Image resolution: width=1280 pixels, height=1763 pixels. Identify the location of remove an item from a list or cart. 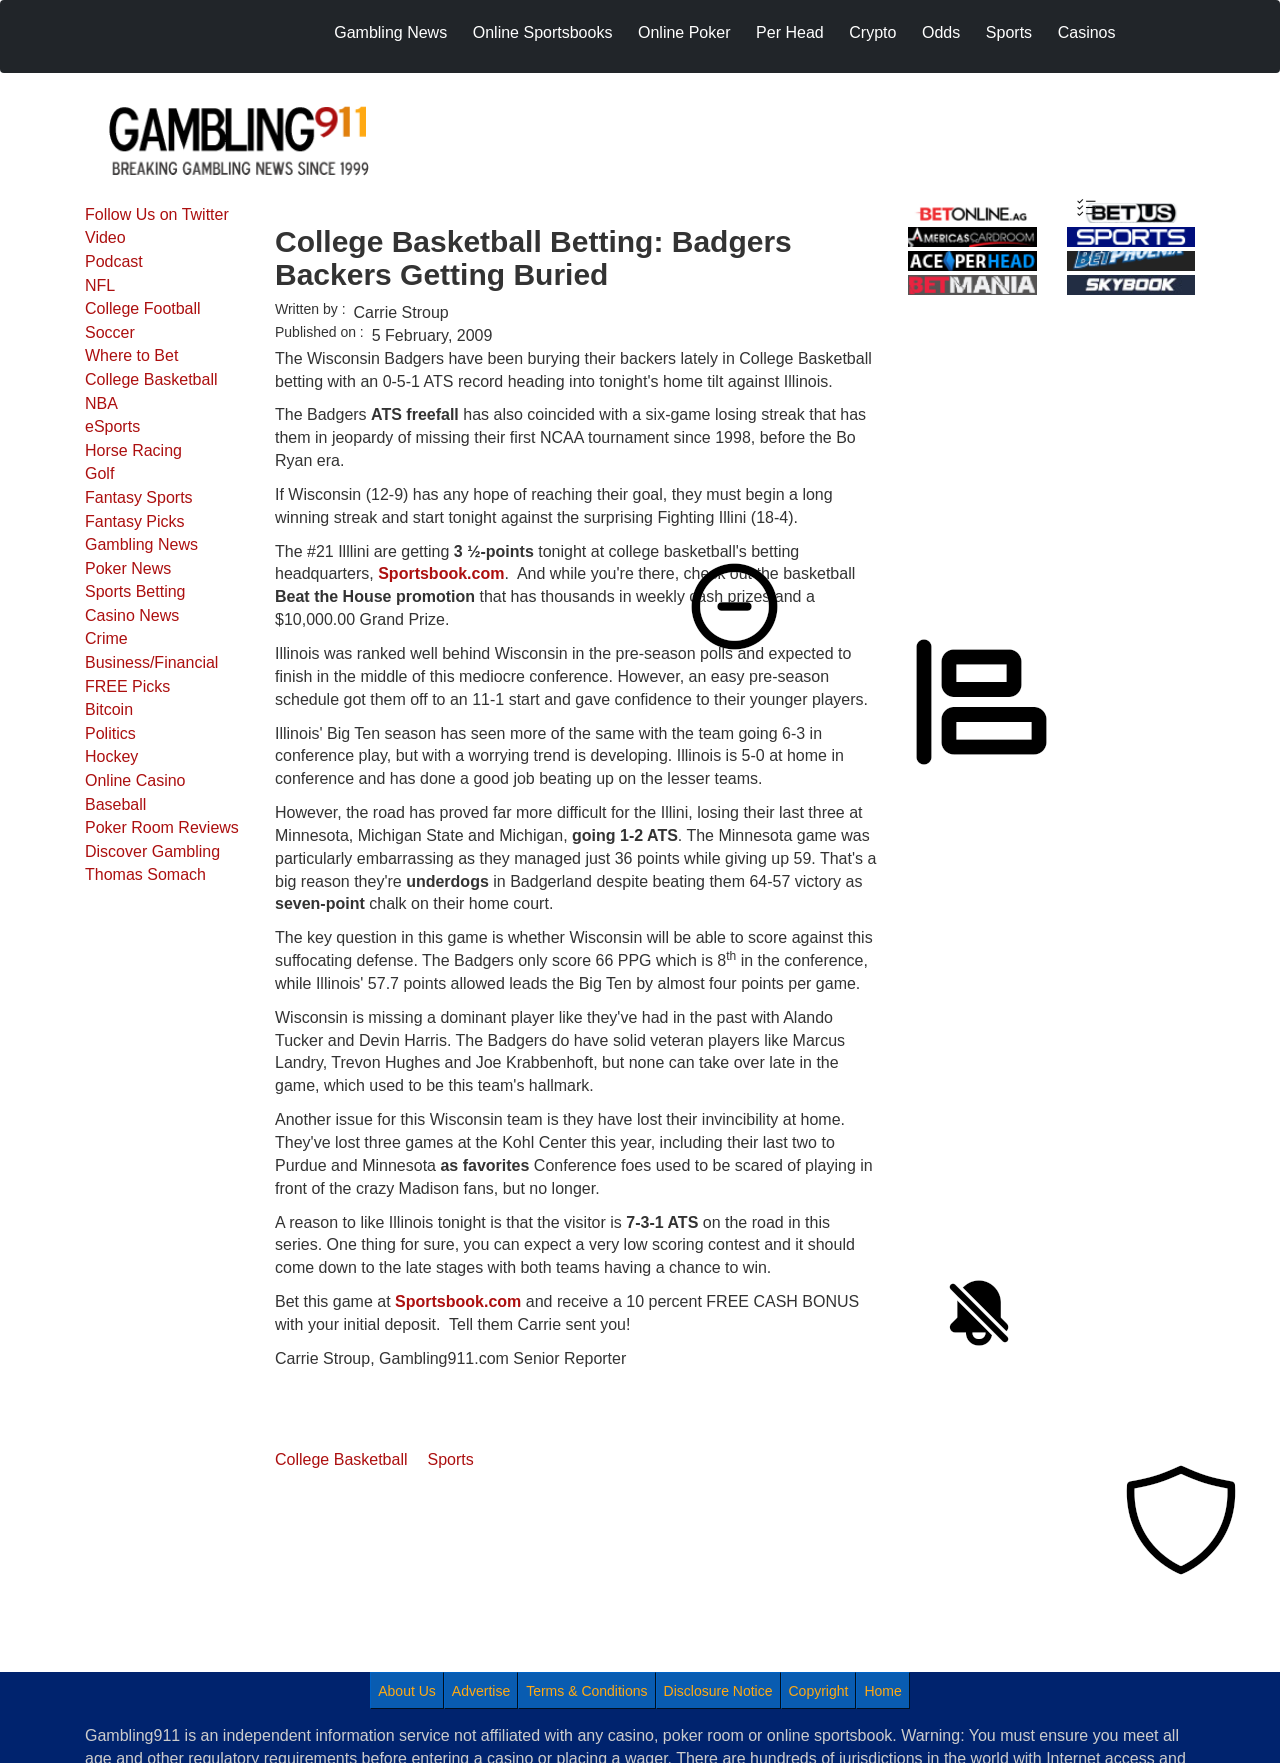
(734, 606).